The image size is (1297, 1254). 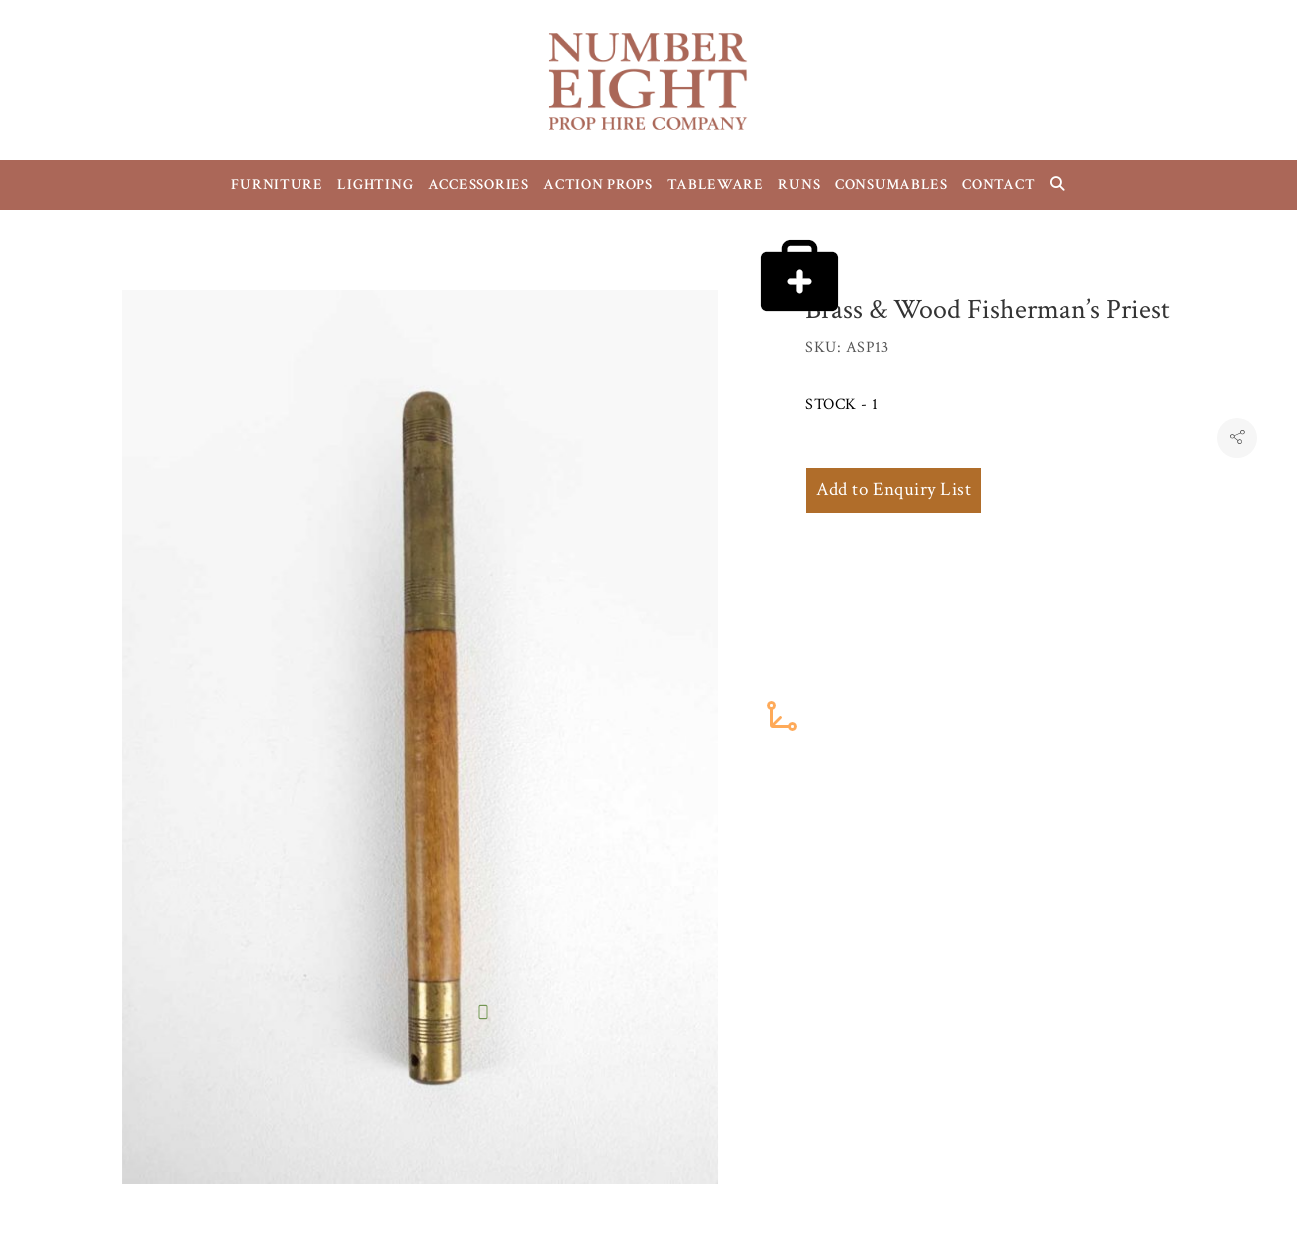 What do you see at coordinates (782, 716) in the screenshot?
I see `adjust 3d scale or dimensions` at bounding box center [782, 716].